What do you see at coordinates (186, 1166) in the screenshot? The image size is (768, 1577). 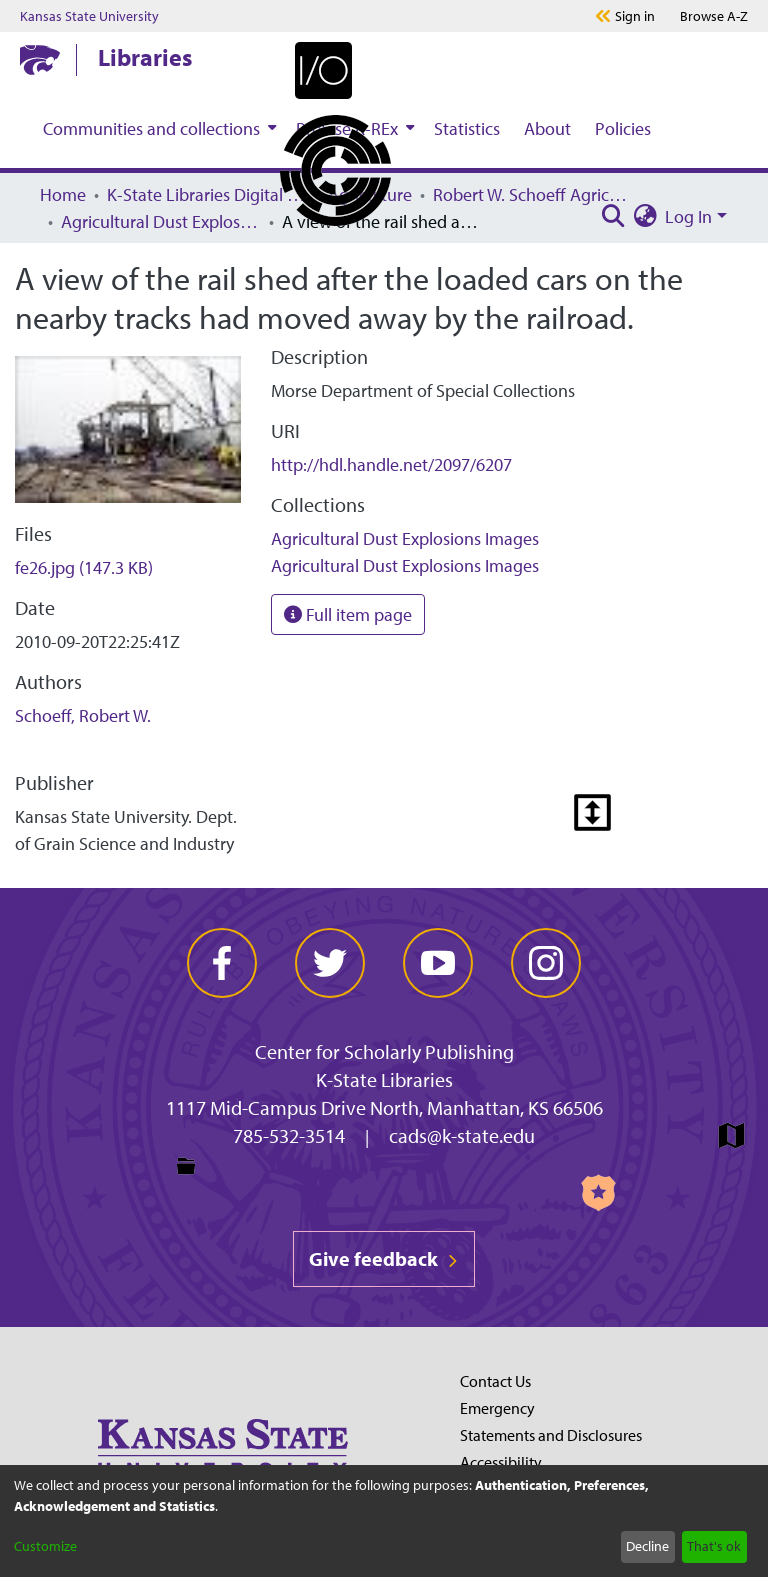 I see `open folder to view contents` at bounding box center [186, 1166].